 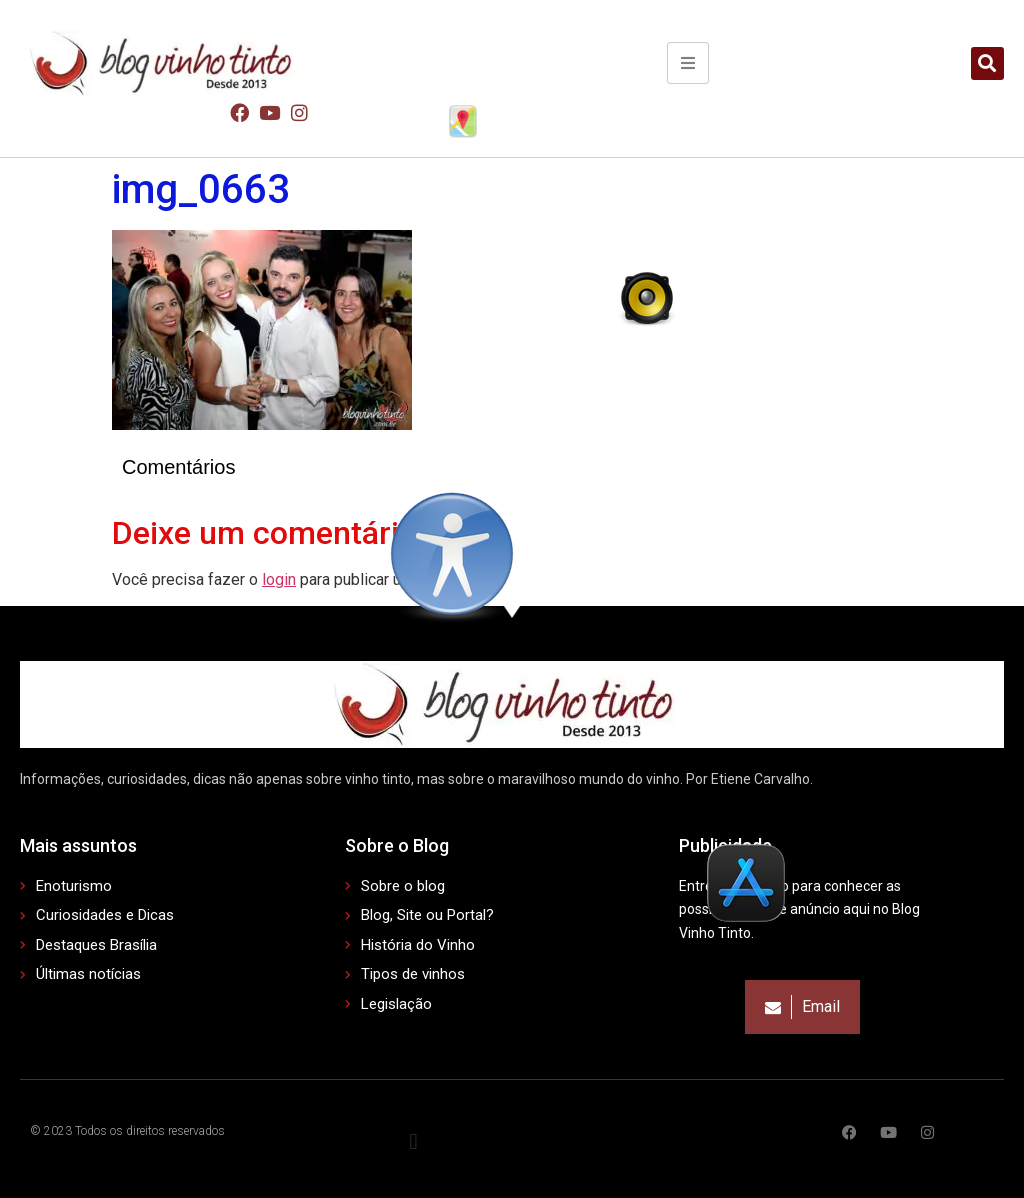 I want to click on open the app store connect or developer tools, so click(x=746, y=883).